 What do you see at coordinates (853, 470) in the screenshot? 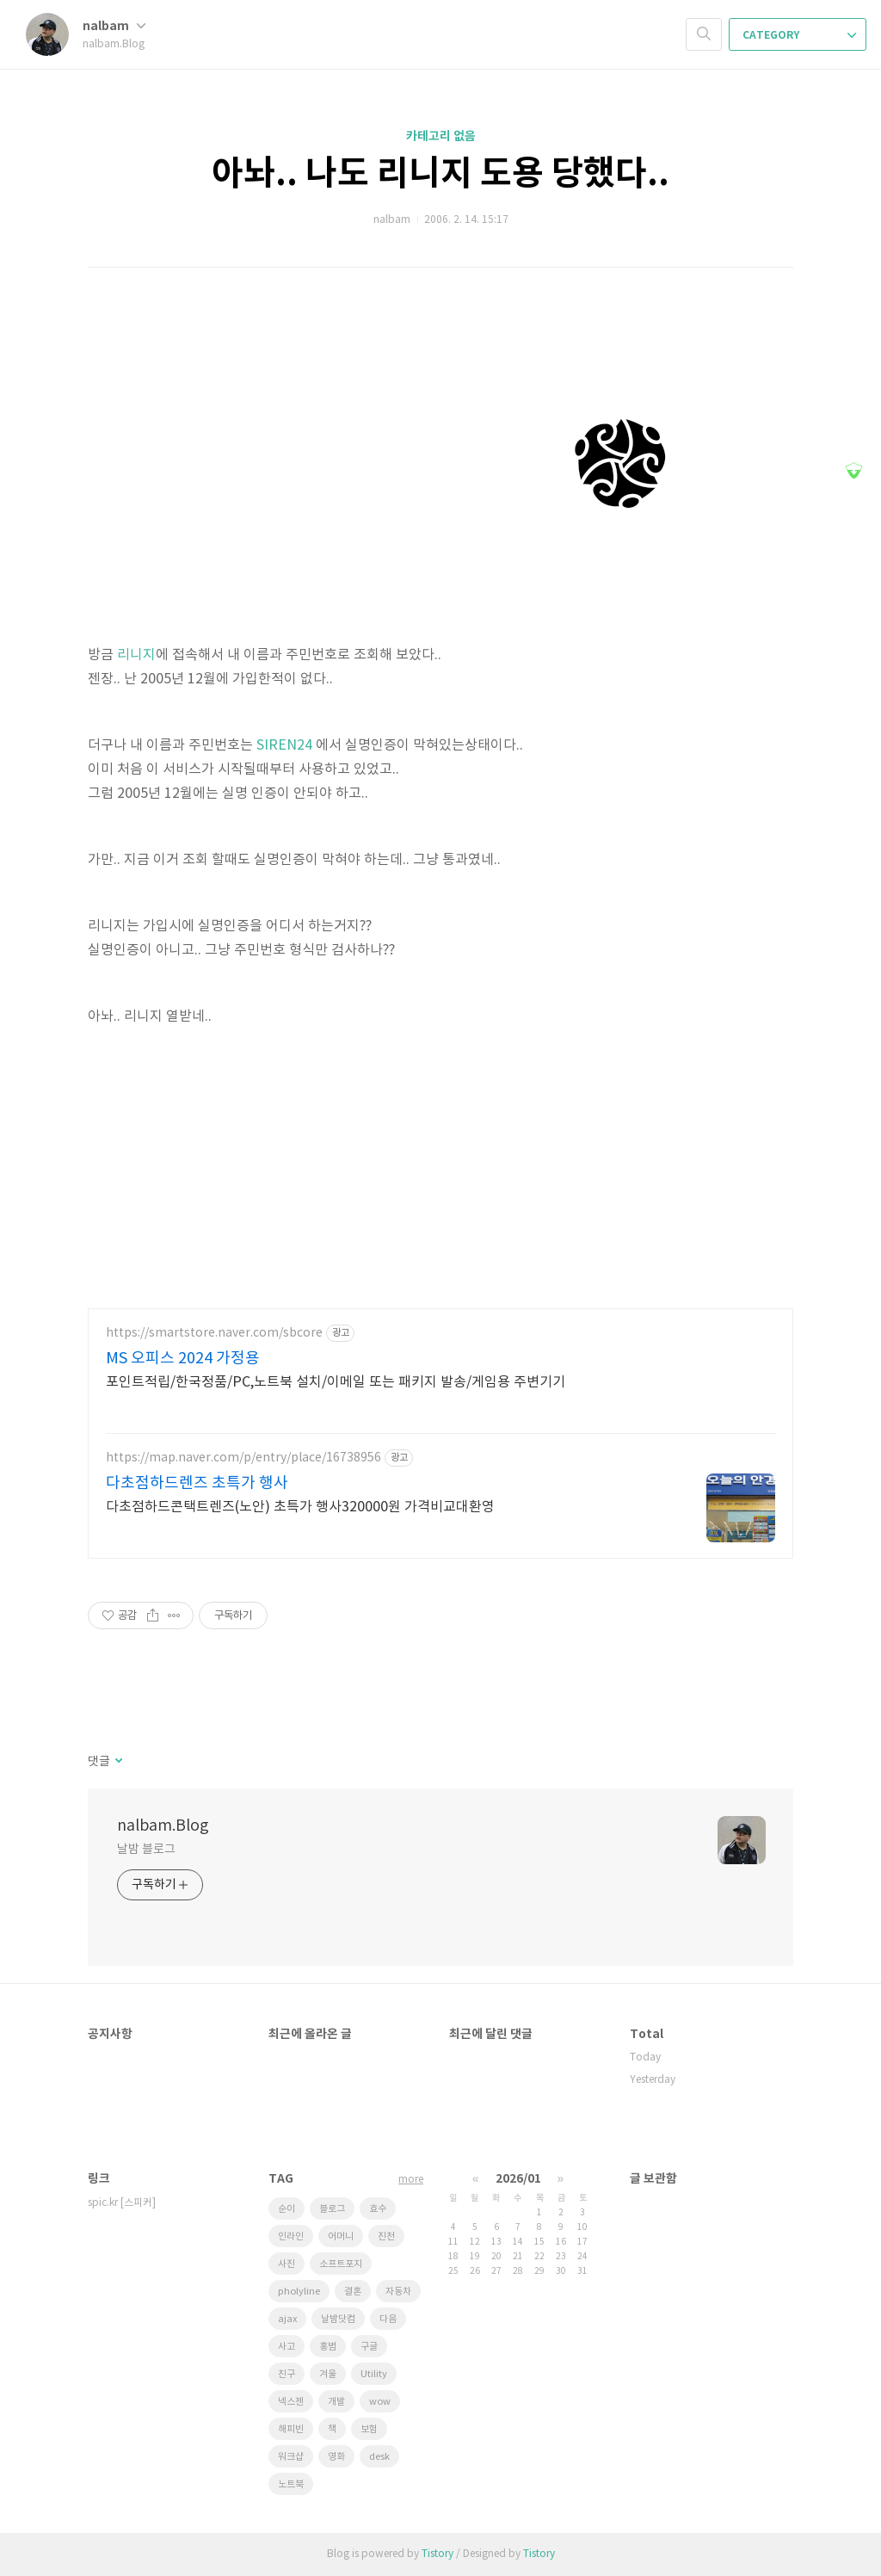
I see `indicates armor or defense has been reduced` at bounding box center [853, 470].